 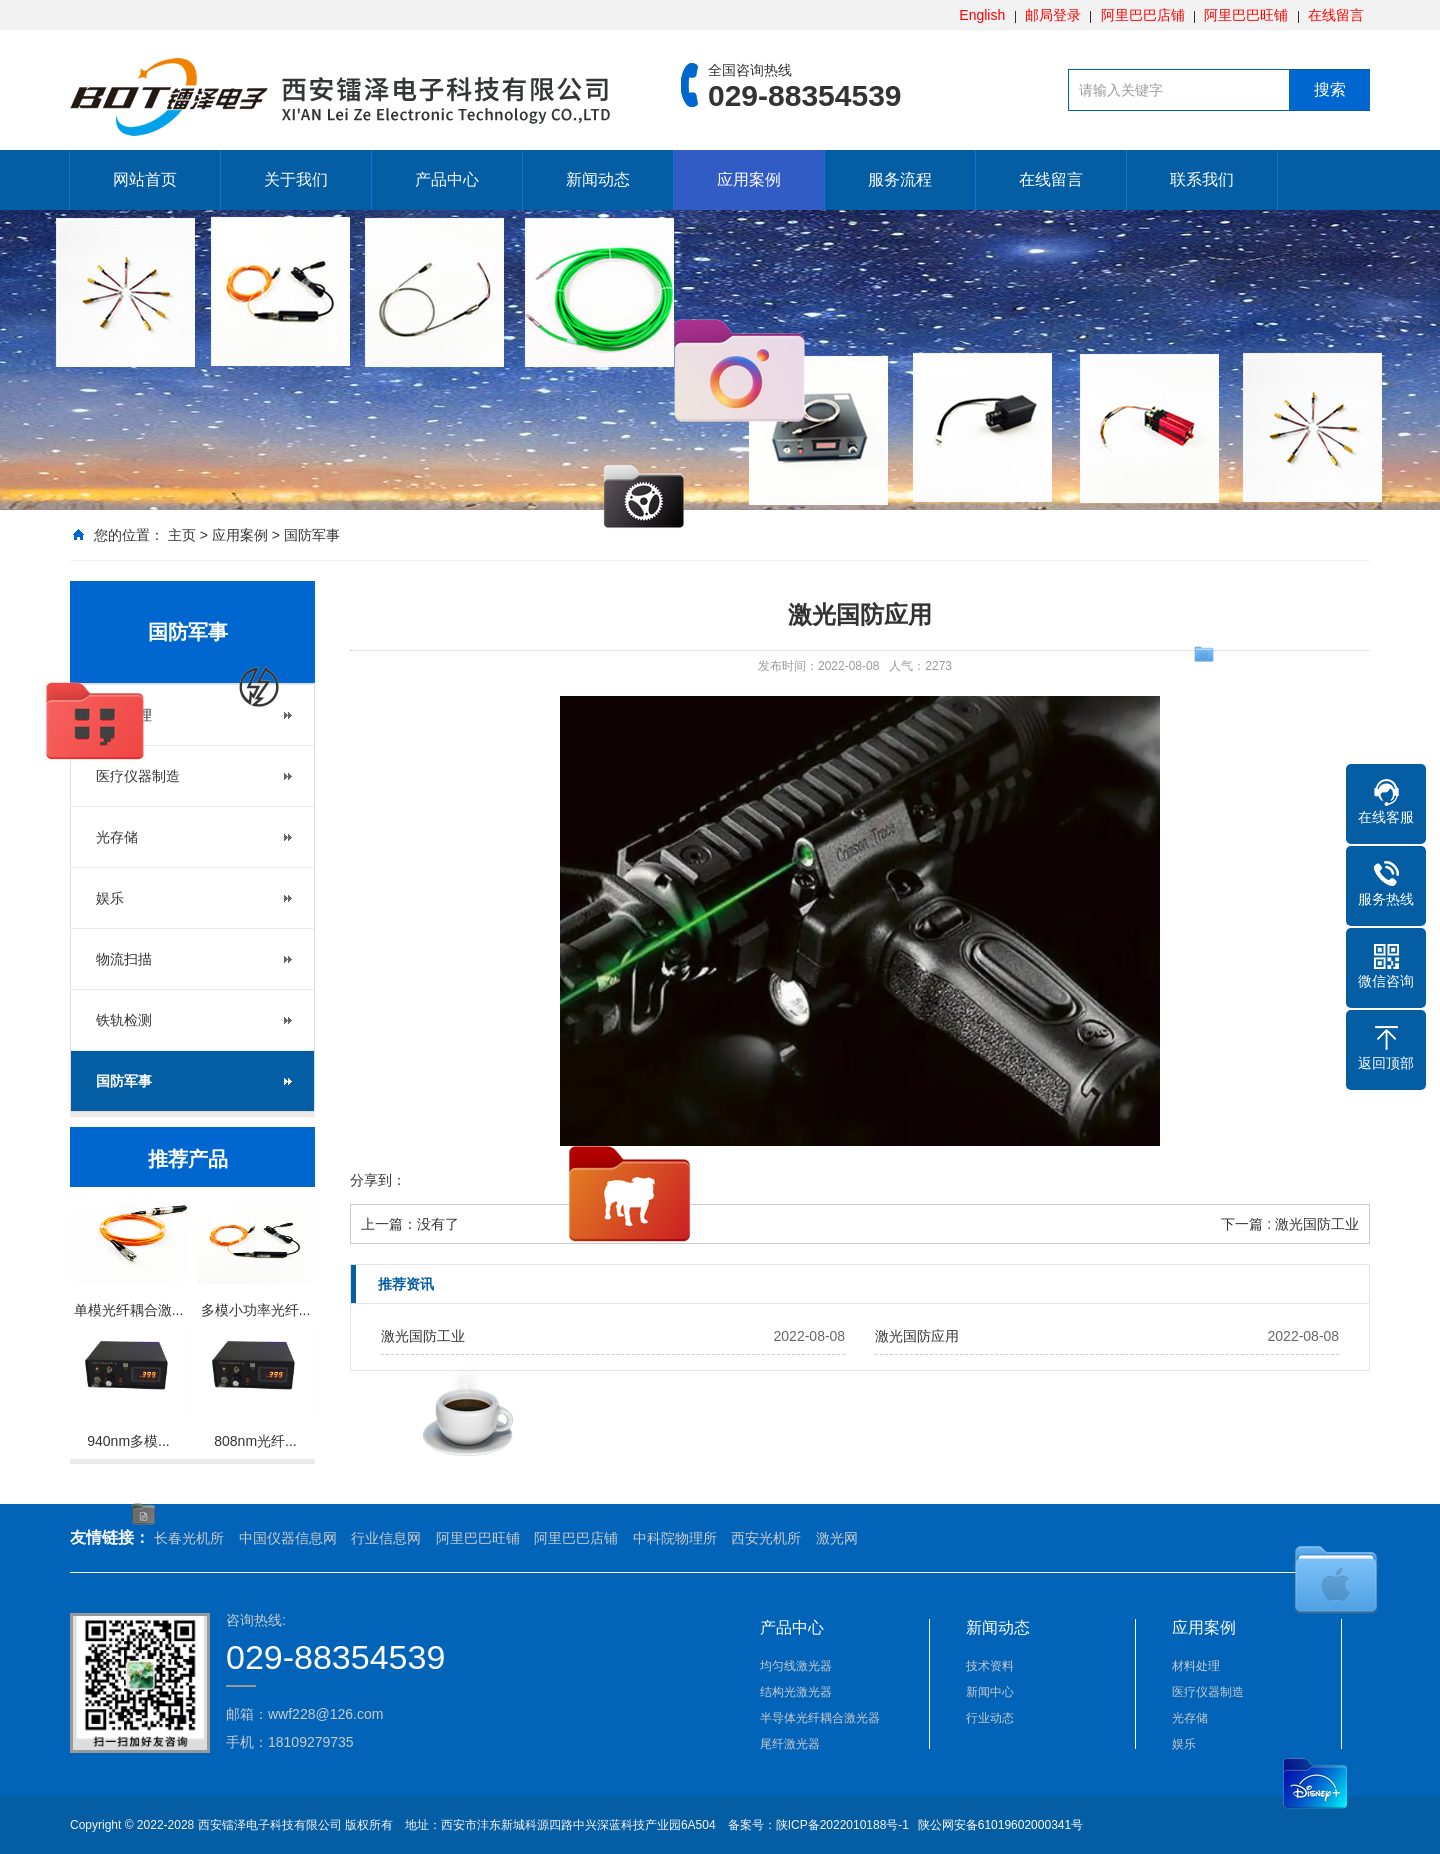 I want to click on access thunderbolt port settings, so click(x=259, y=687).